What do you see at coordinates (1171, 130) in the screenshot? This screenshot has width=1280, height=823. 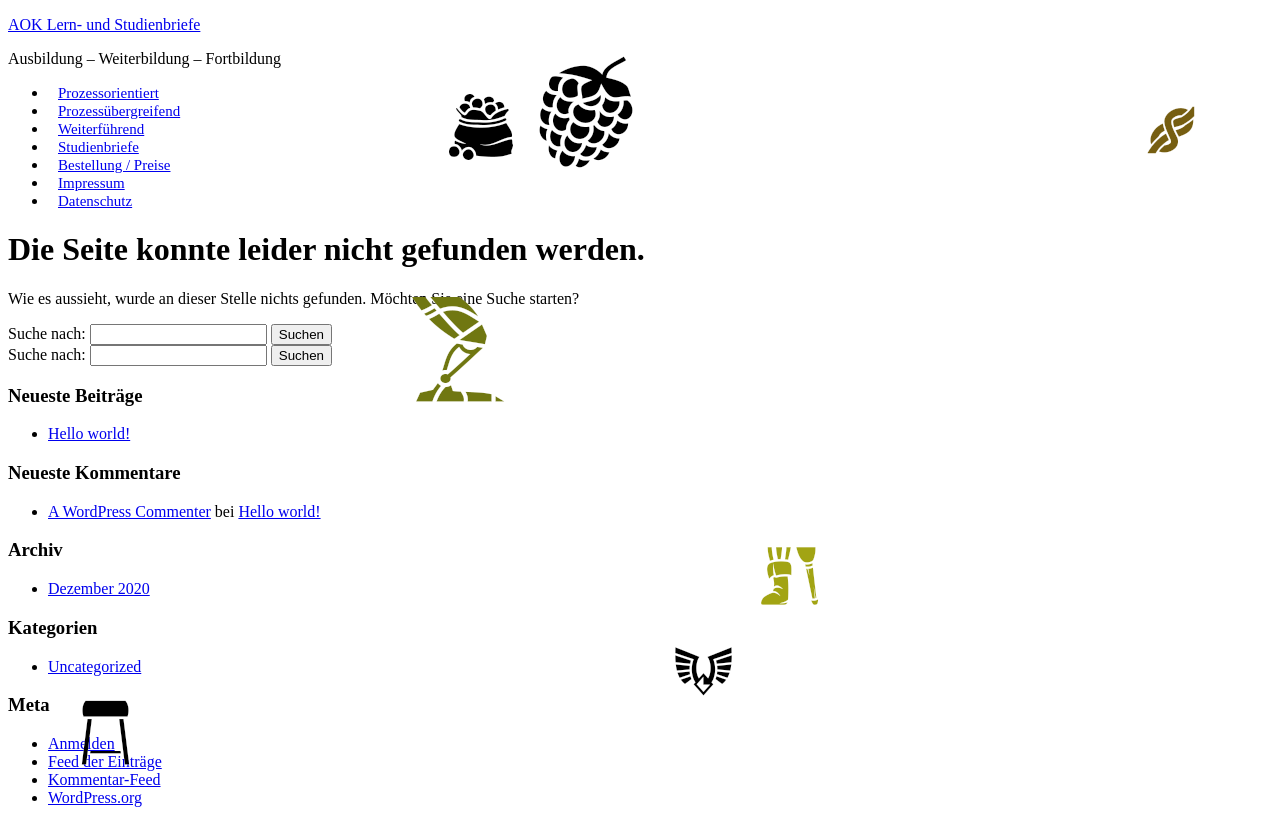 I see `indicates a connection or link between items` at bounding box center [1171, 130].